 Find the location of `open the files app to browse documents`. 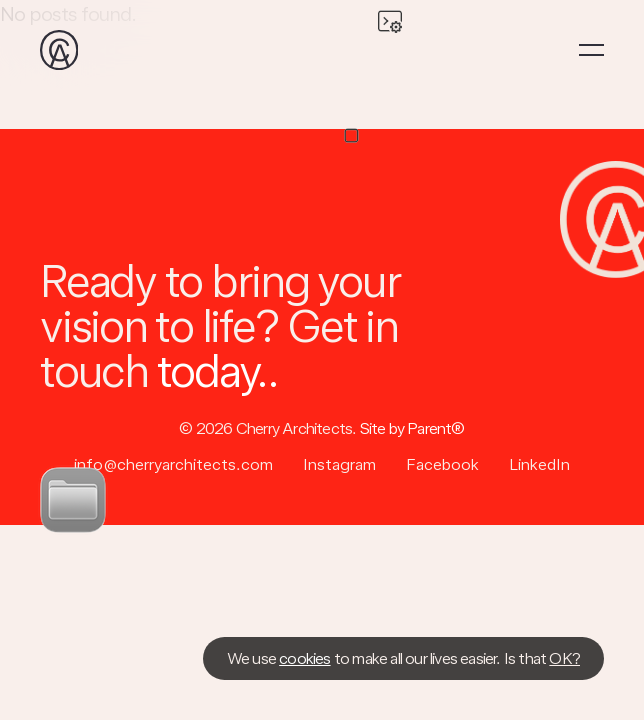

open the files app to browse documents is located at coordinates (73, 500).